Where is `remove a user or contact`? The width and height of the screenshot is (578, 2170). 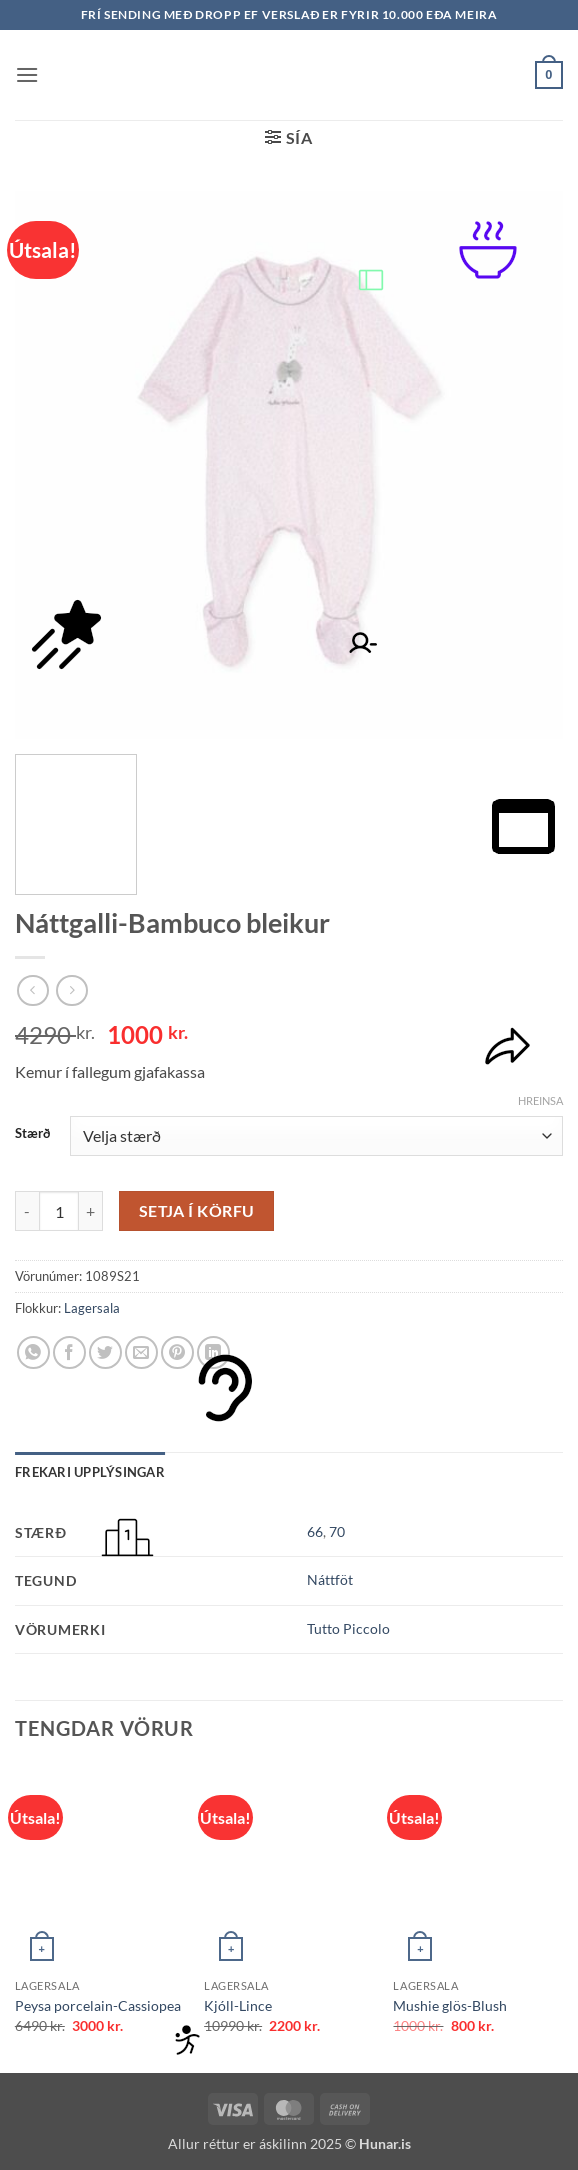
remove a user or contact is located at coordinates (362, 643).